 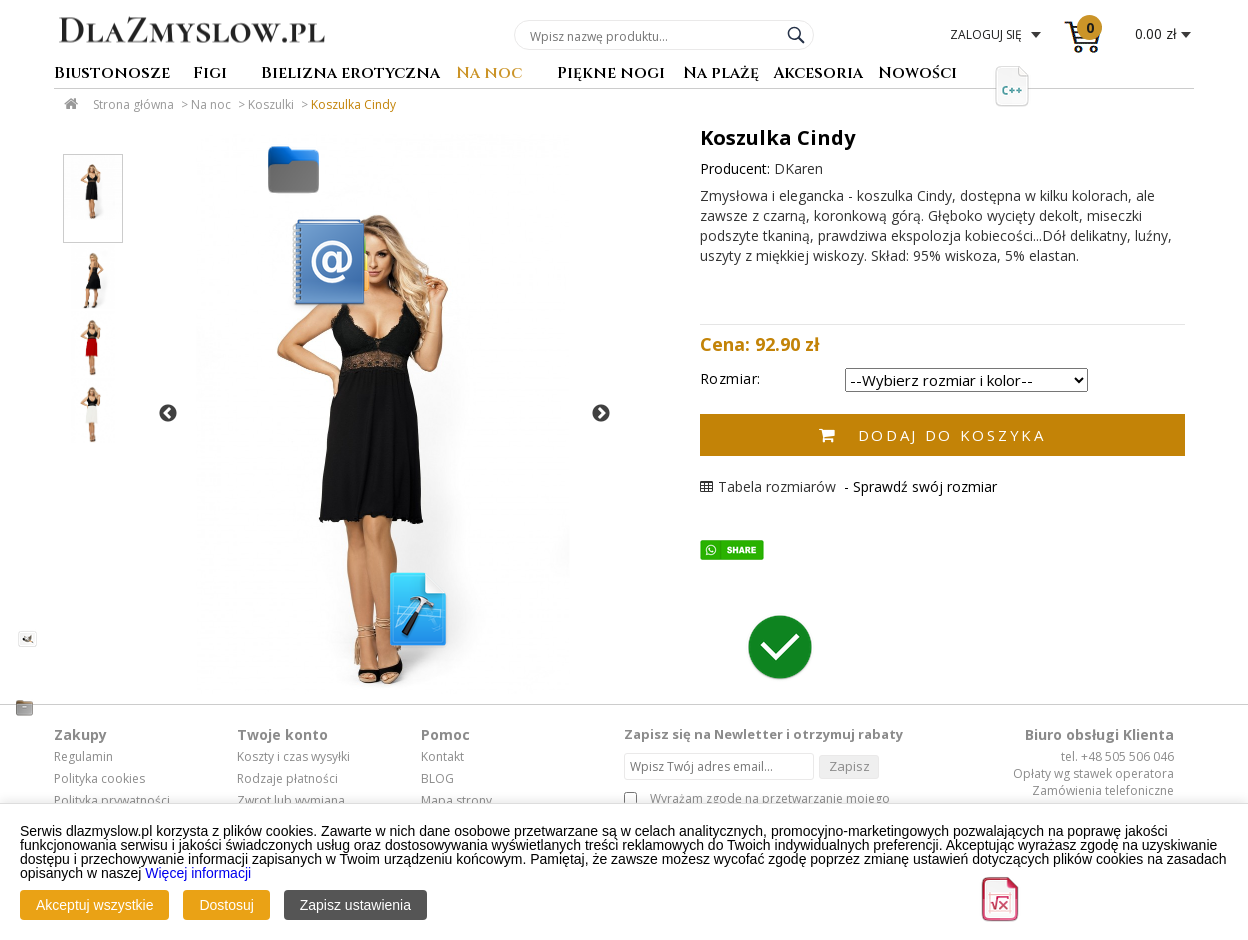 What do you see at coordinates (1000, 899) in the screenshot?
I see `open a mathematical formula document` at bounding box center [1000, 899].